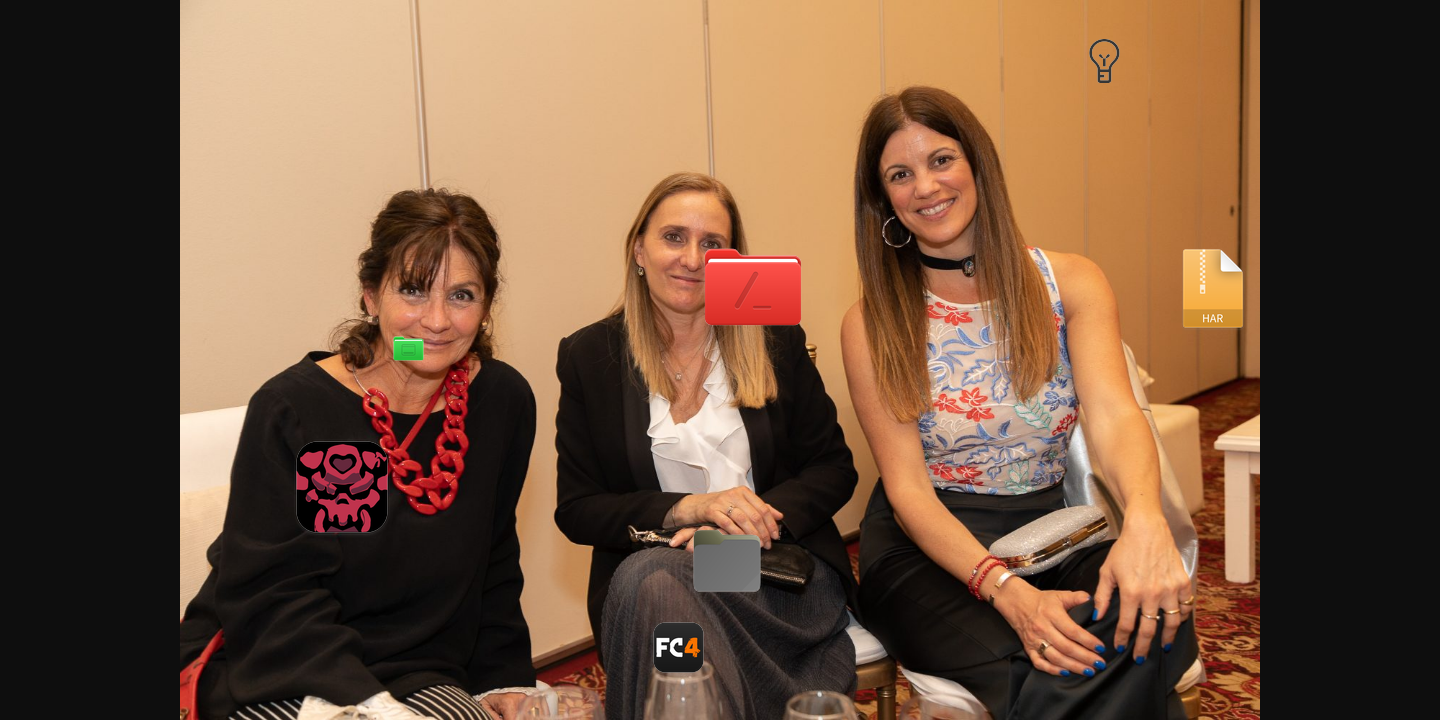 This screenshot has width=1440, height=720. I want to click on launch far cry 4 game, so click(678, 647).